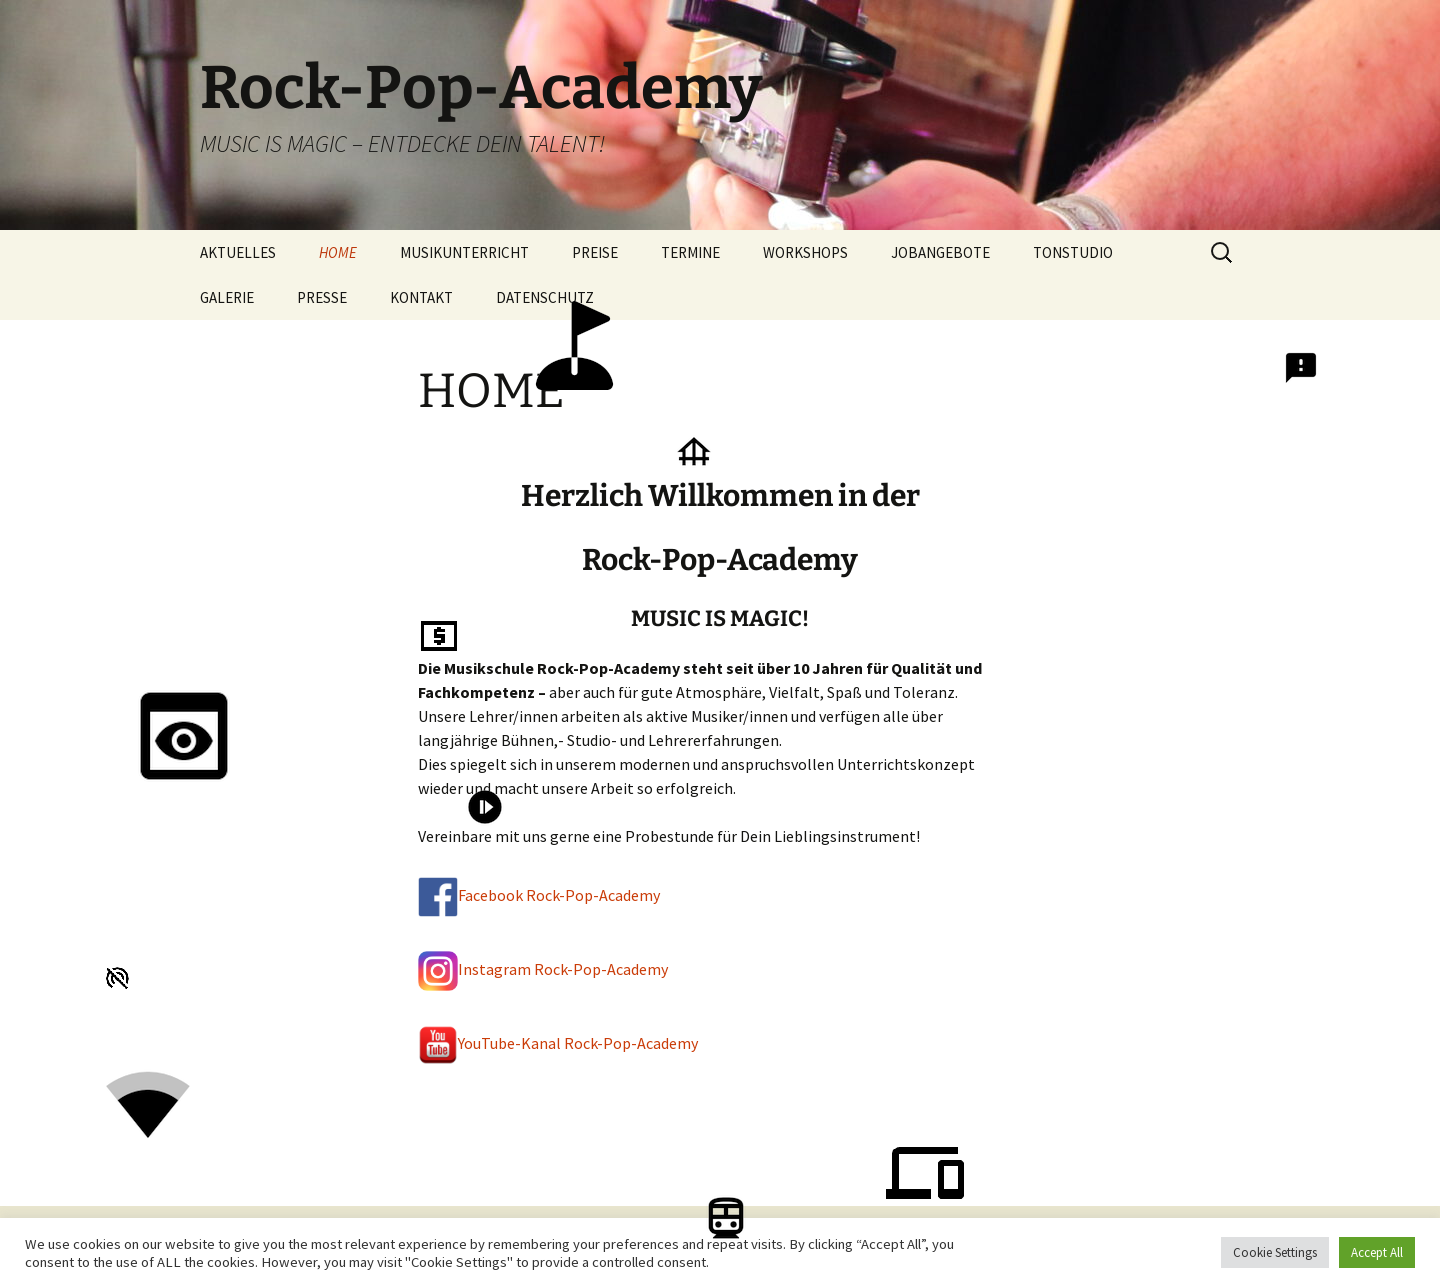  Describe the element at coordinates (439, 636) in the screenshot. I see `find nearby ATMs or cash machines` at that location.